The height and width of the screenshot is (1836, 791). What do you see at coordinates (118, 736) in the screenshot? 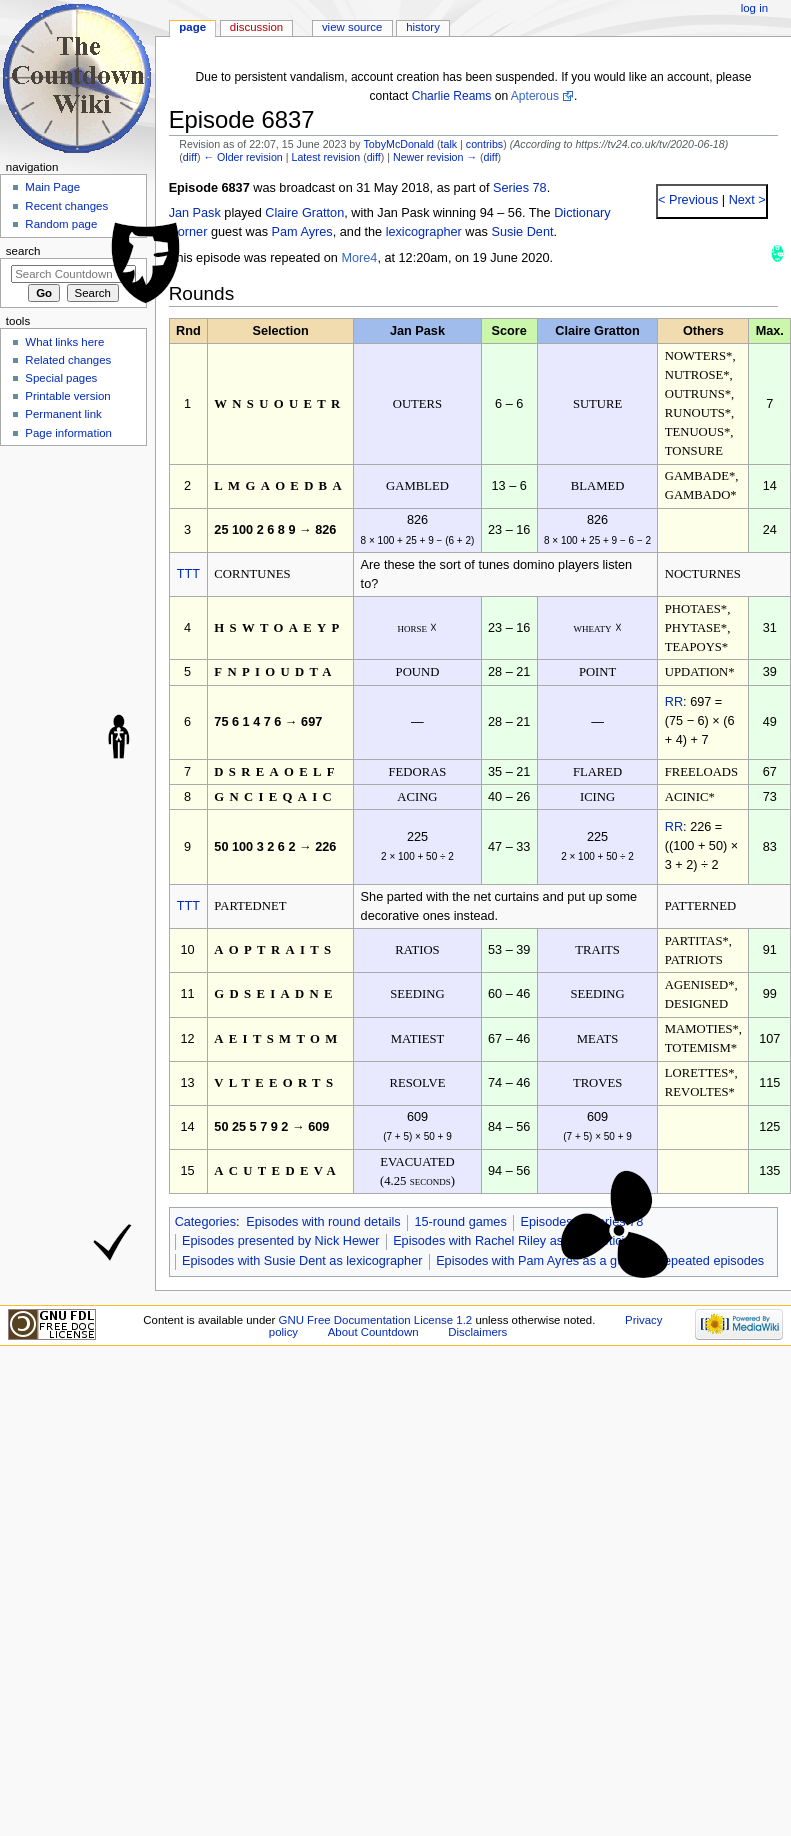
I see `access meditation or mindfulness features` at bounding box center [118, 736].